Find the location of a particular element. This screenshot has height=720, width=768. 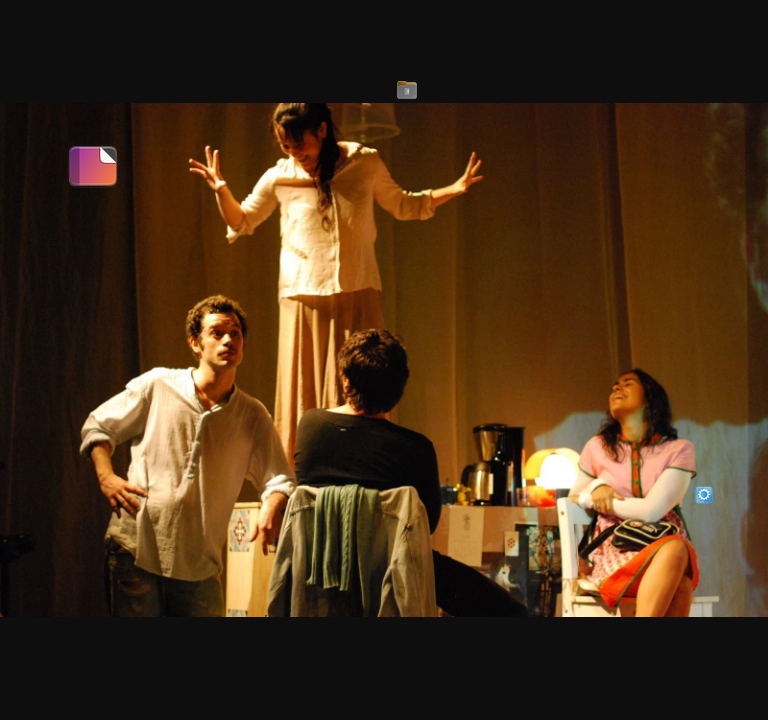

change desktop wallpaper is located at coordinates (93, 166).